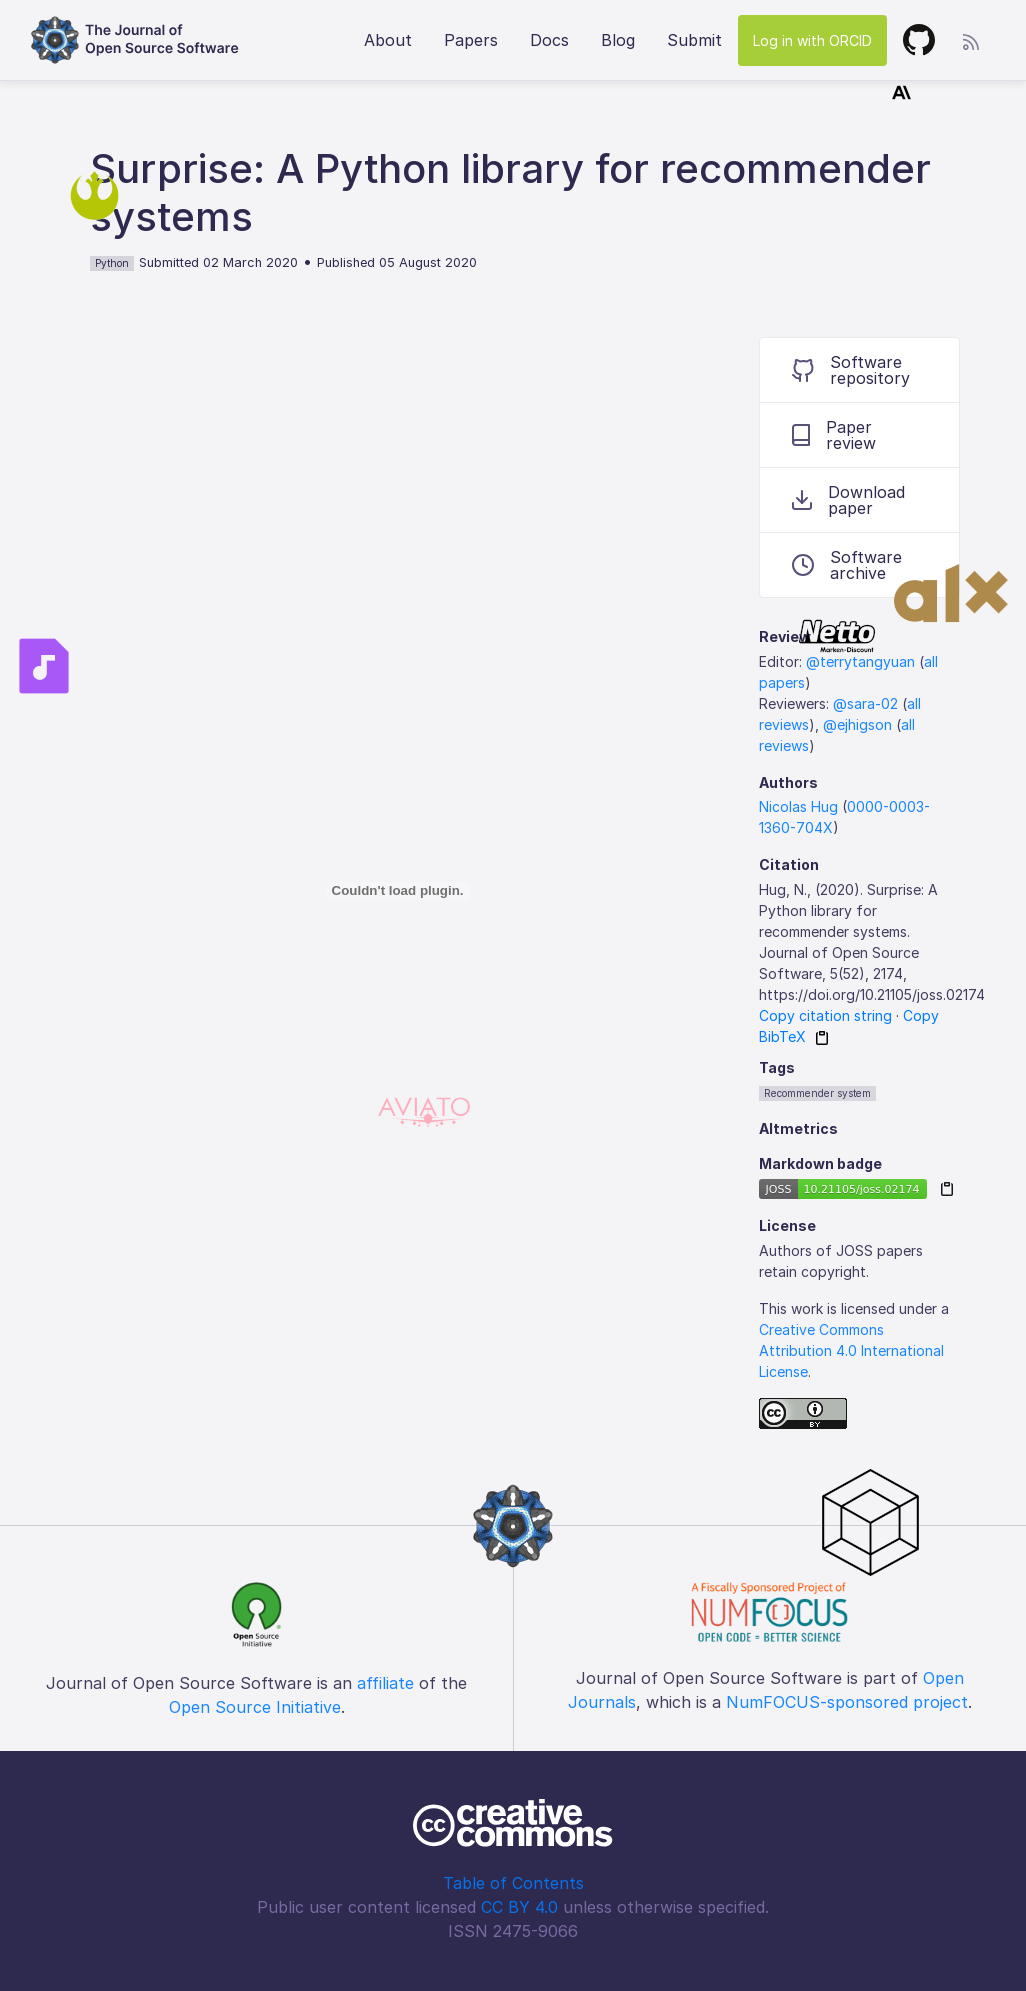 Image resolution: width=1026 pixels, height=1991 pixels. What do you see at coordinates (94, 195) in the screenshot?
I see `Star Wars Rebel Alliance logo` at bounding box center [94, 195].